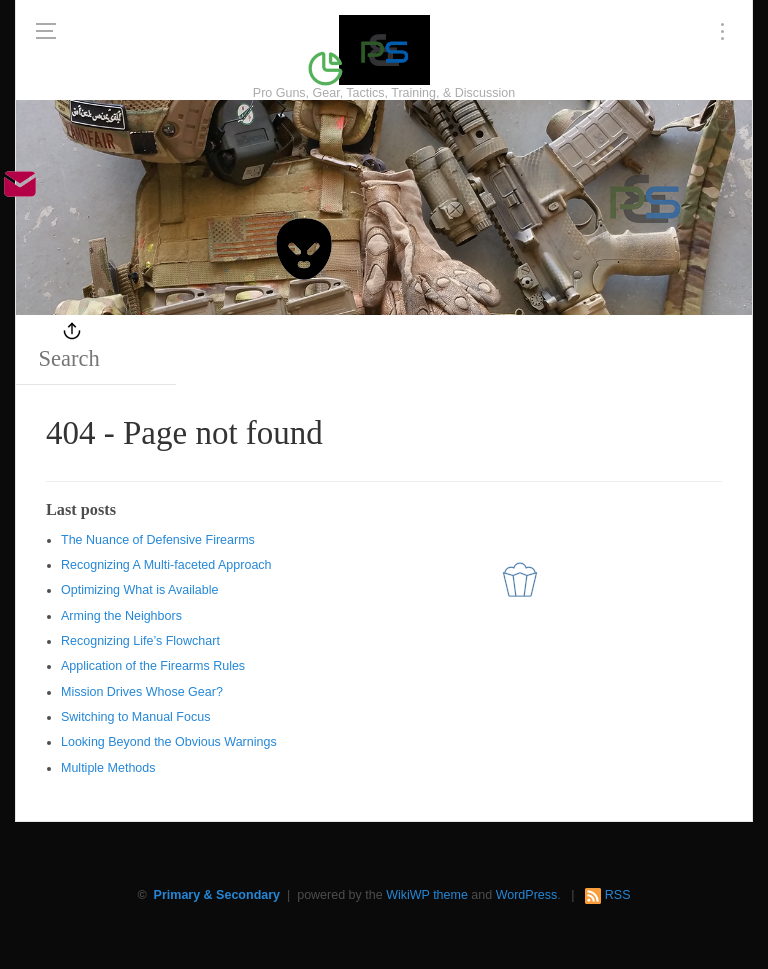  What do you see at coordinates (325, 68) in the screenshot?
I see `view analytics or statistics breakdown` at bounding box center [325, 68].